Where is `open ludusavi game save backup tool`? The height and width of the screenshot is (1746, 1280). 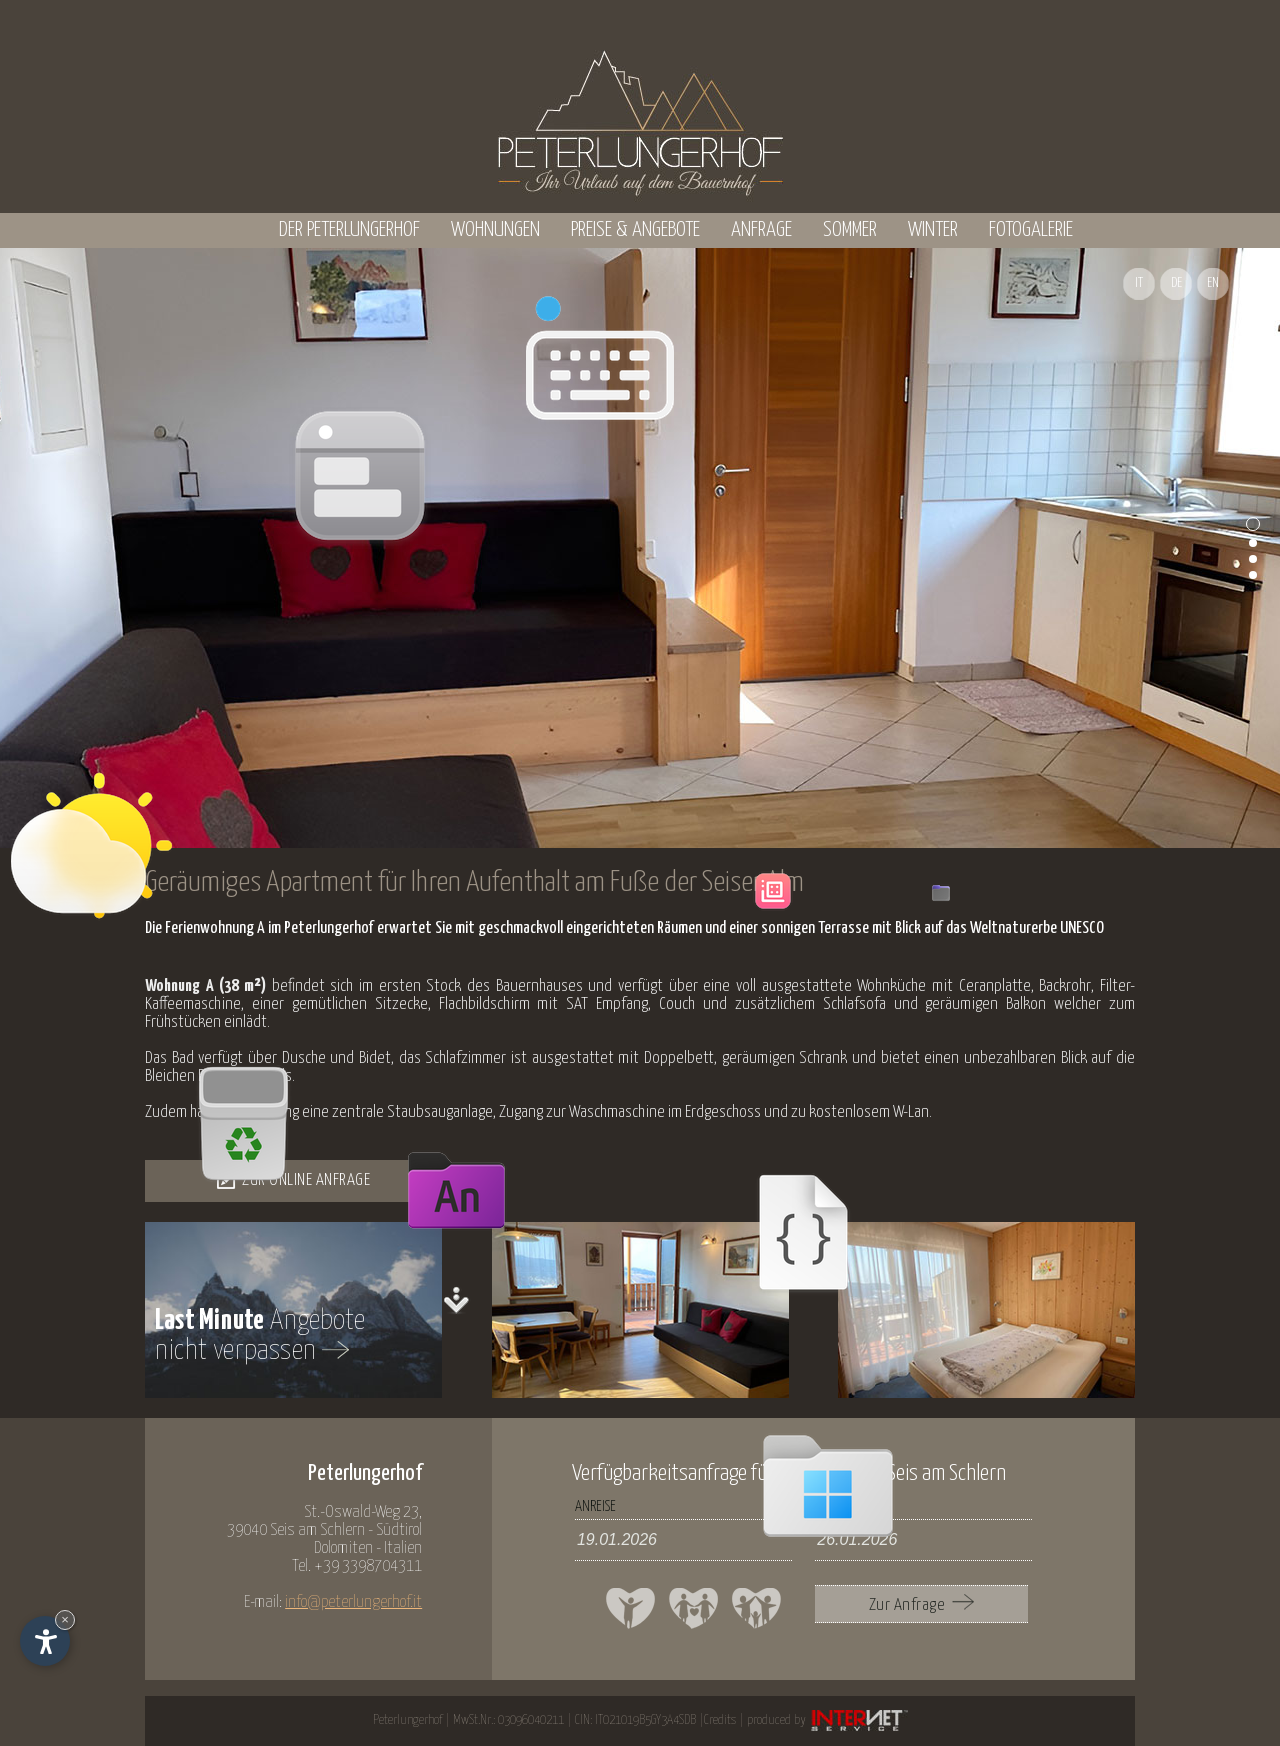
open ludusavi game save backup tool is located at coordinates (773, 891).